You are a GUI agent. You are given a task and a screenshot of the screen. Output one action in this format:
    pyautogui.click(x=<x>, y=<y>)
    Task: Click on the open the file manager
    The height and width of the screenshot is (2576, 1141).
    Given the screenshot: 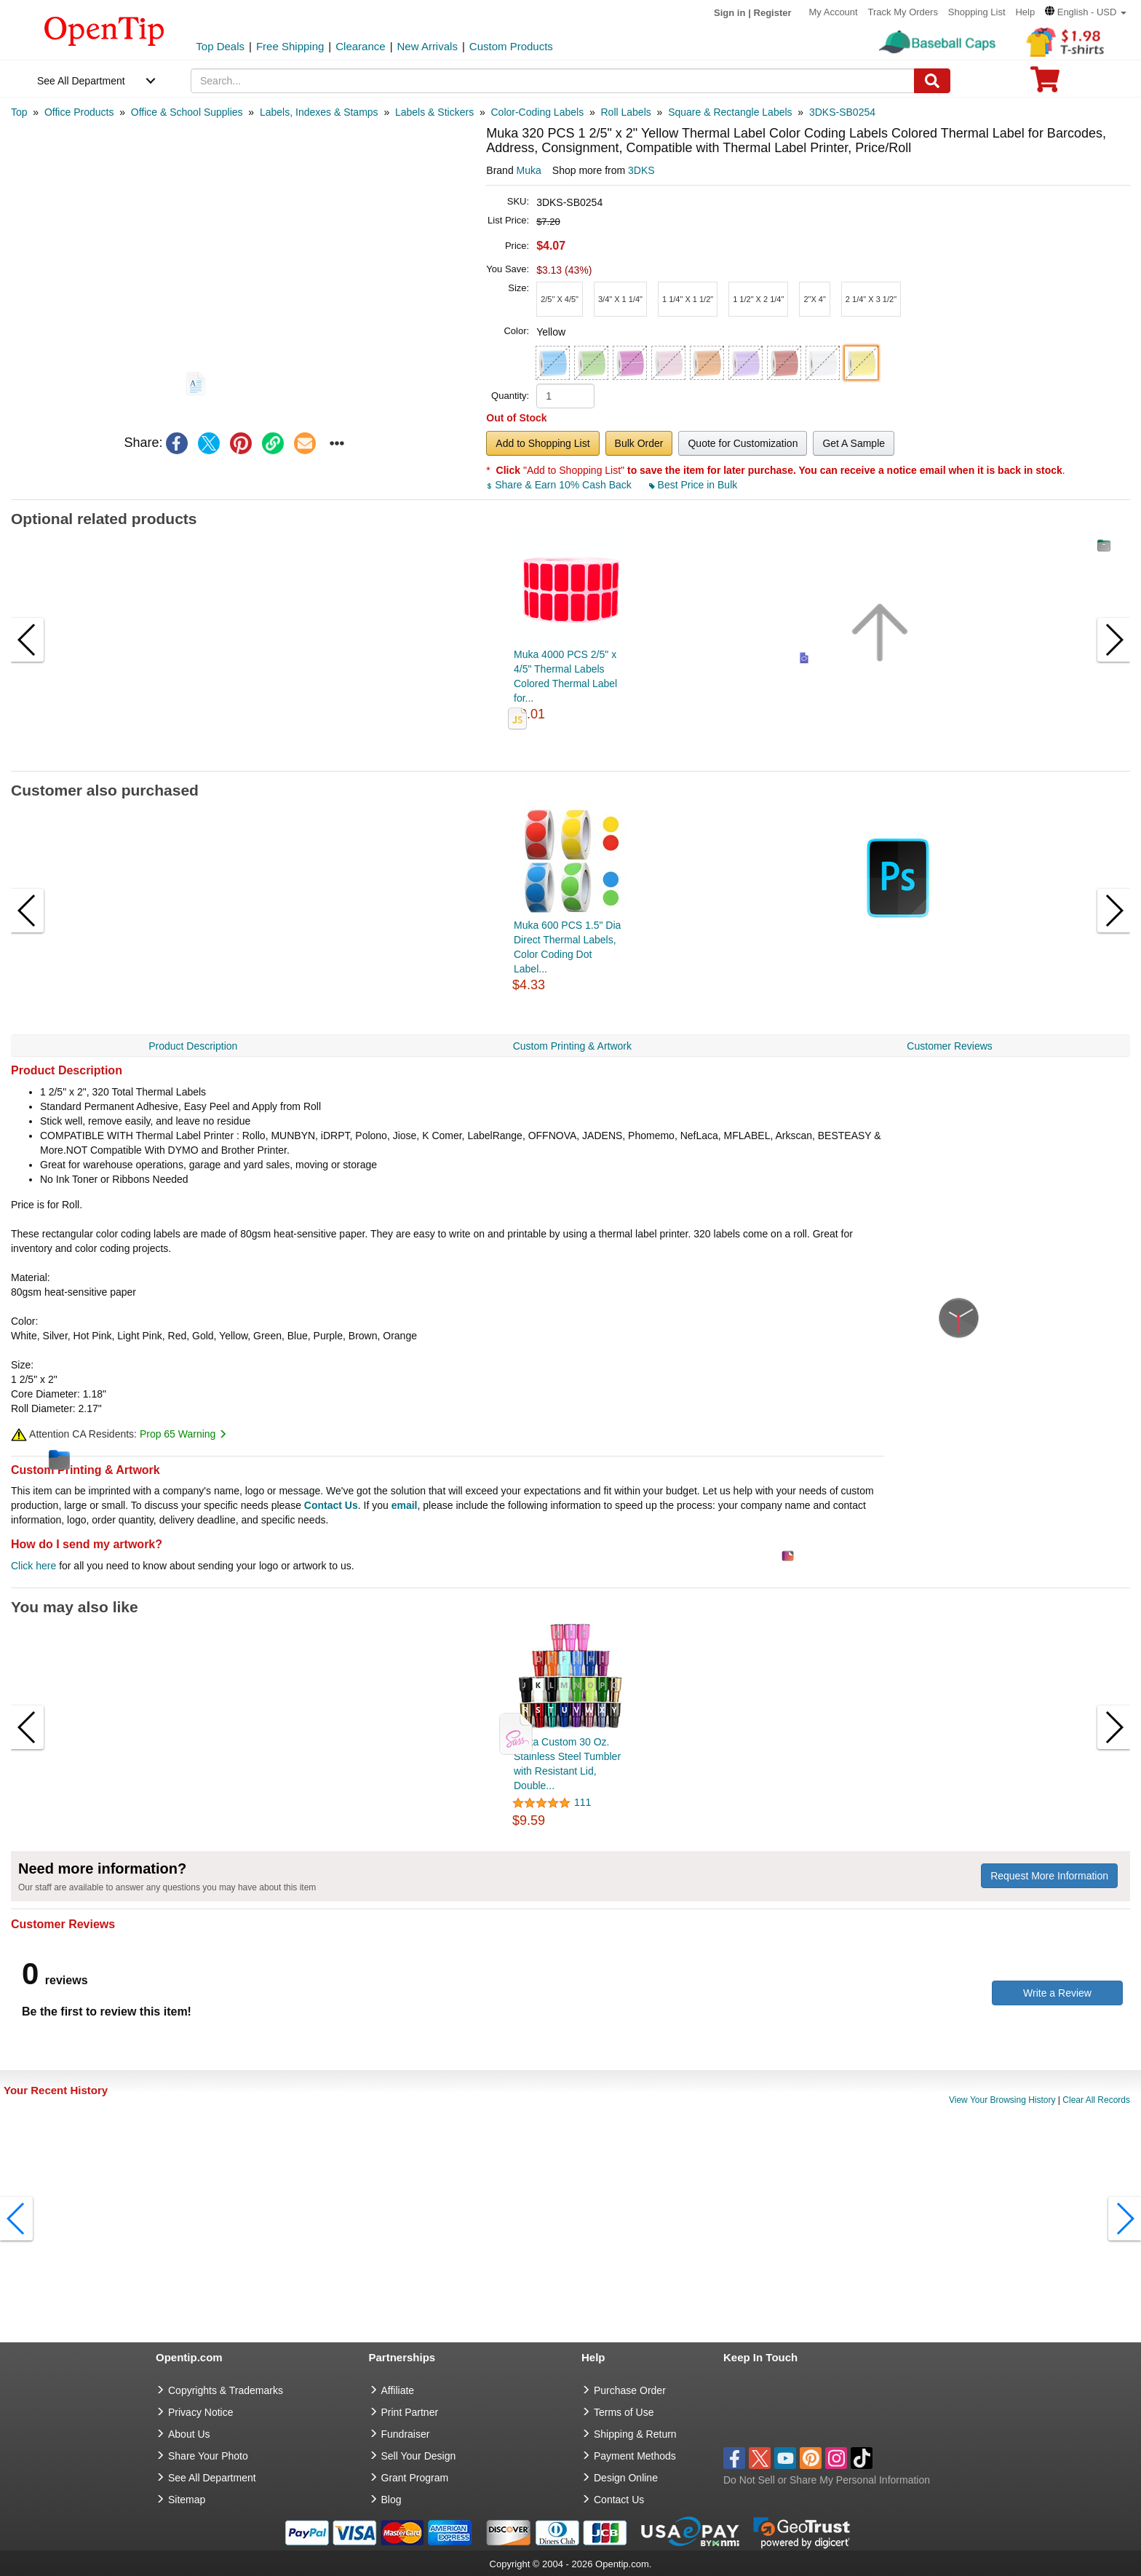 What is the action you would take?
    pyautogui.click(x=1104, y=545)
    